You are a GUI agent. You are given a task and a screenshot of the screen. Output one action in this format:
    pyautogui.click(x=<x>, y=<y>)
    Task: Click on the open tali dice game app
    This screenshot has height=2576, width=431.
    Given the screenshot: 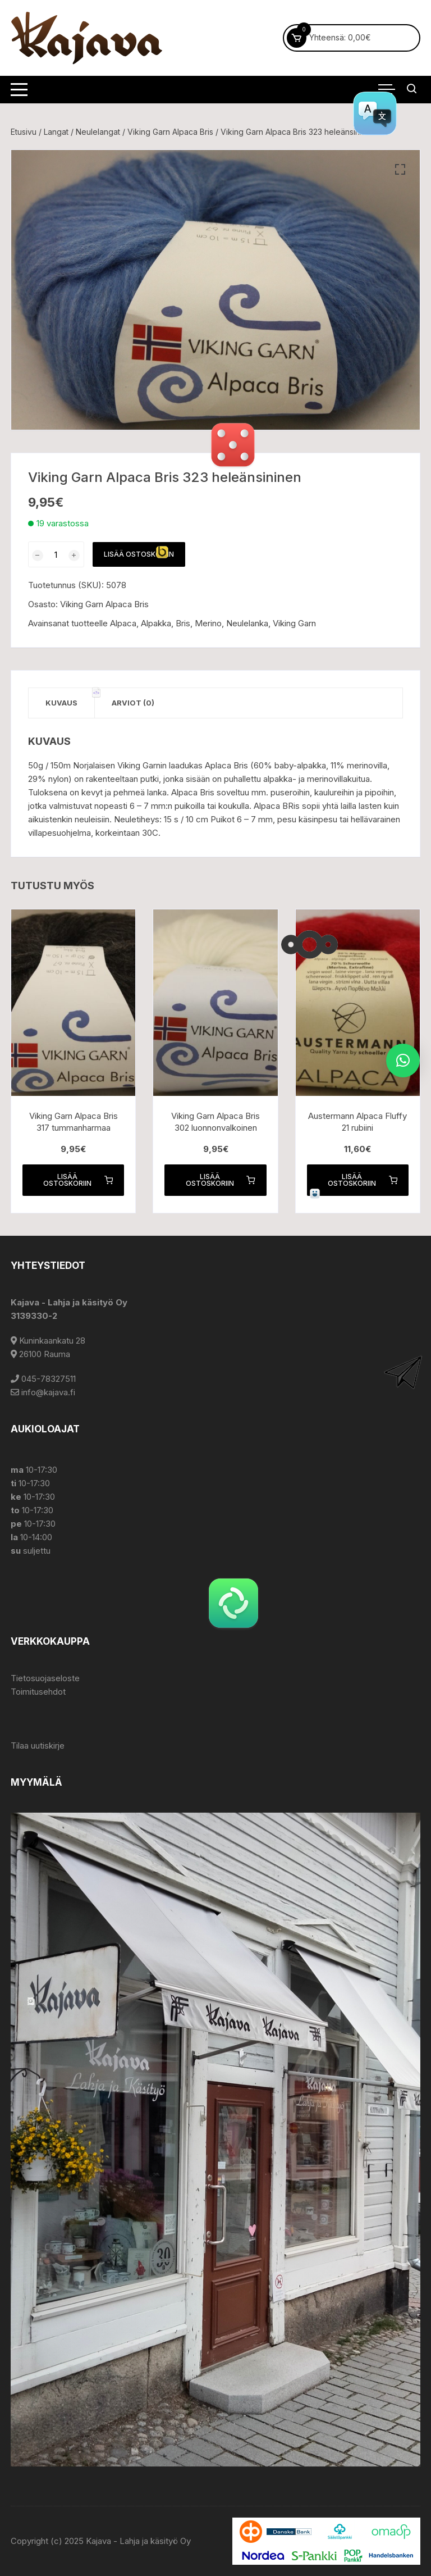 What is the action you would take?
    pyautogui.click(x=233, y=445)
    